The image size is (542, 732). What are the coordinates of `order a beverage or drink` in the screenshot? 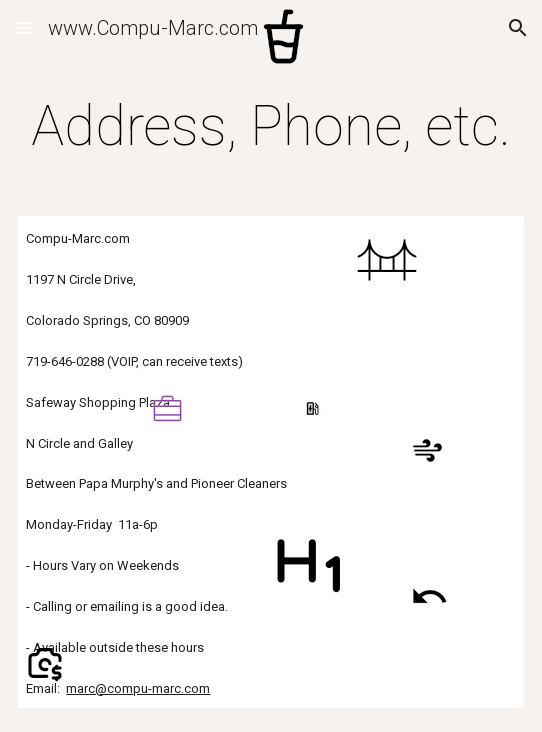 It's located at (283, 36).